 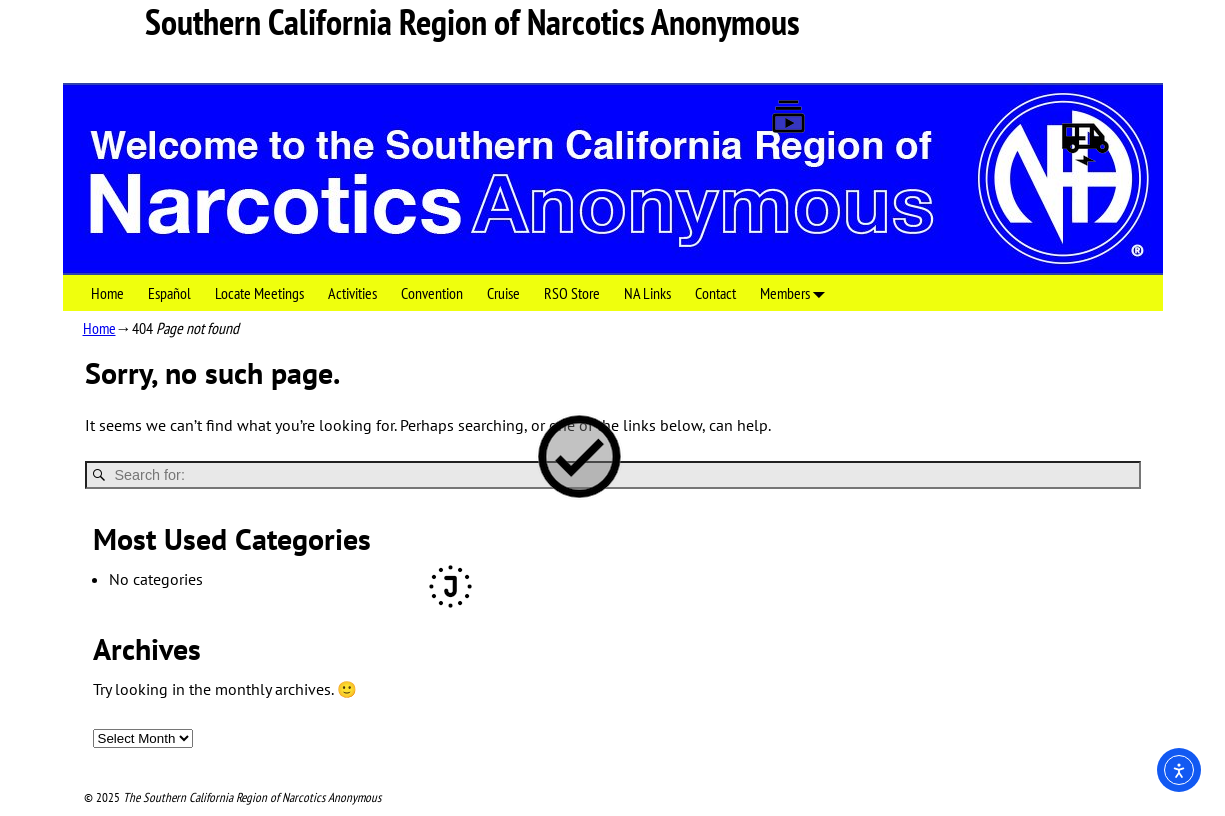 I want to click on indicates a loading or pending state for item "J", so click(x=450, y=586).